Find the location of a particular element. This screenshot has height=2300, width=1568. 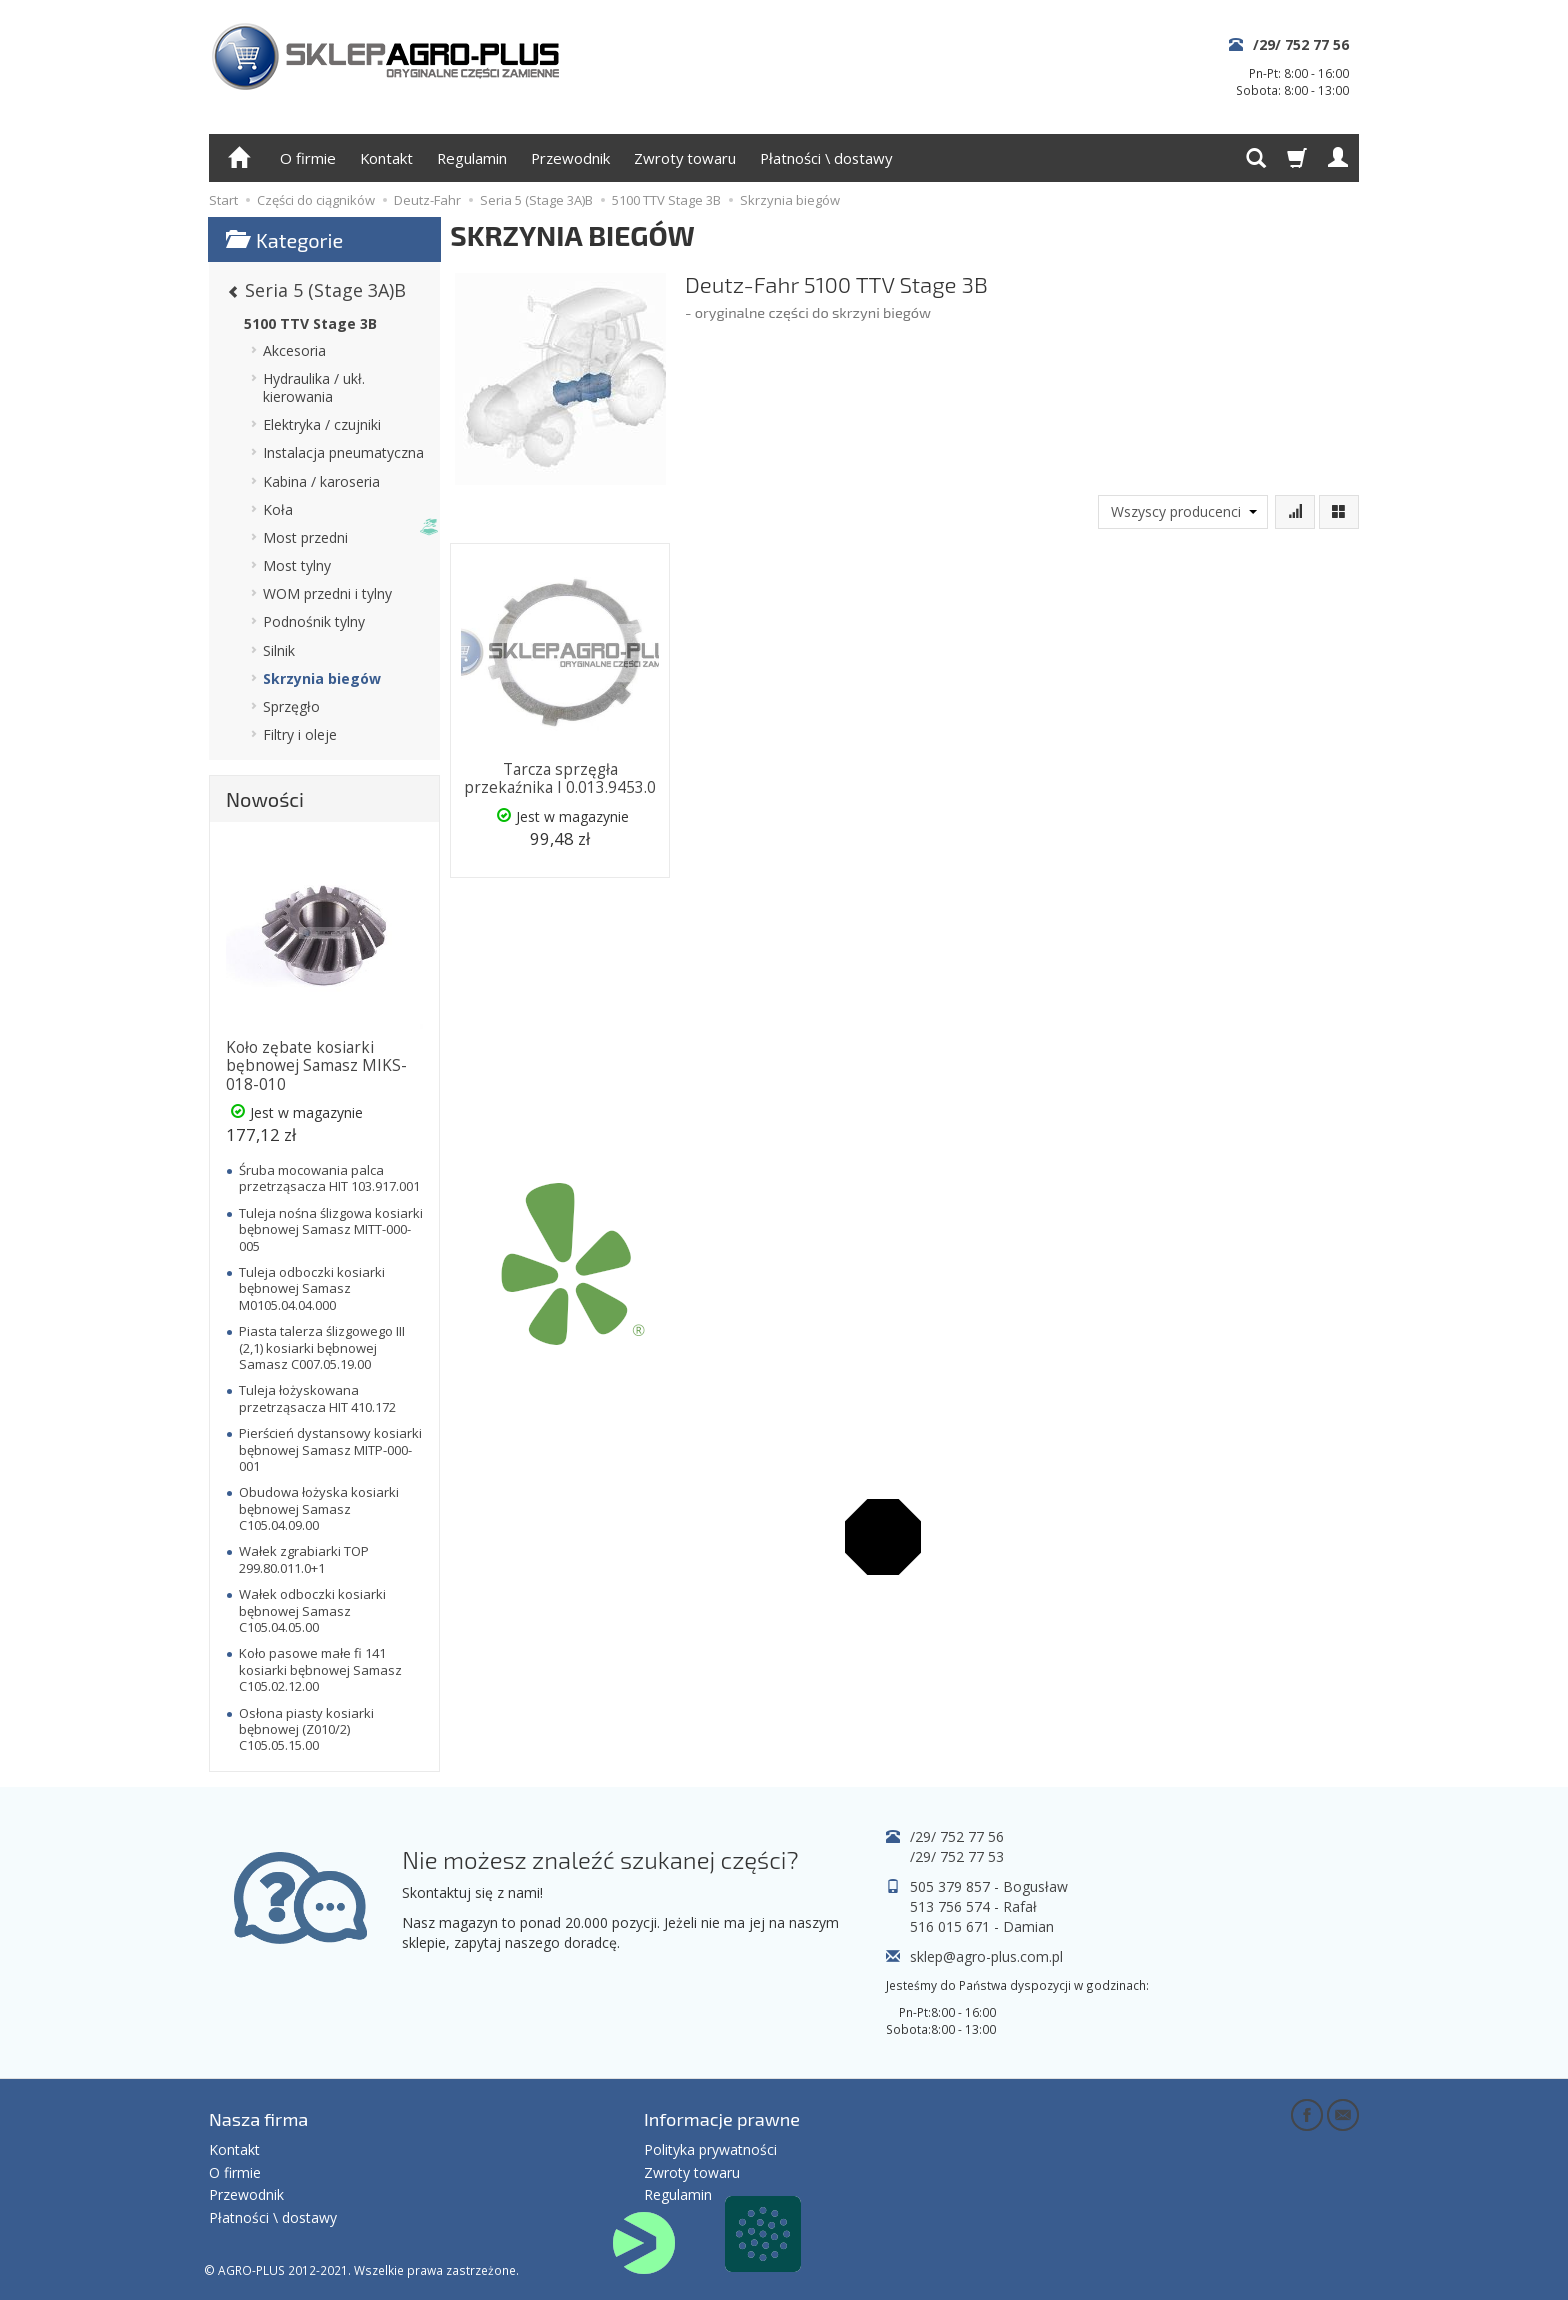

stop or warning indicator is located at coordinates (883, 1537).